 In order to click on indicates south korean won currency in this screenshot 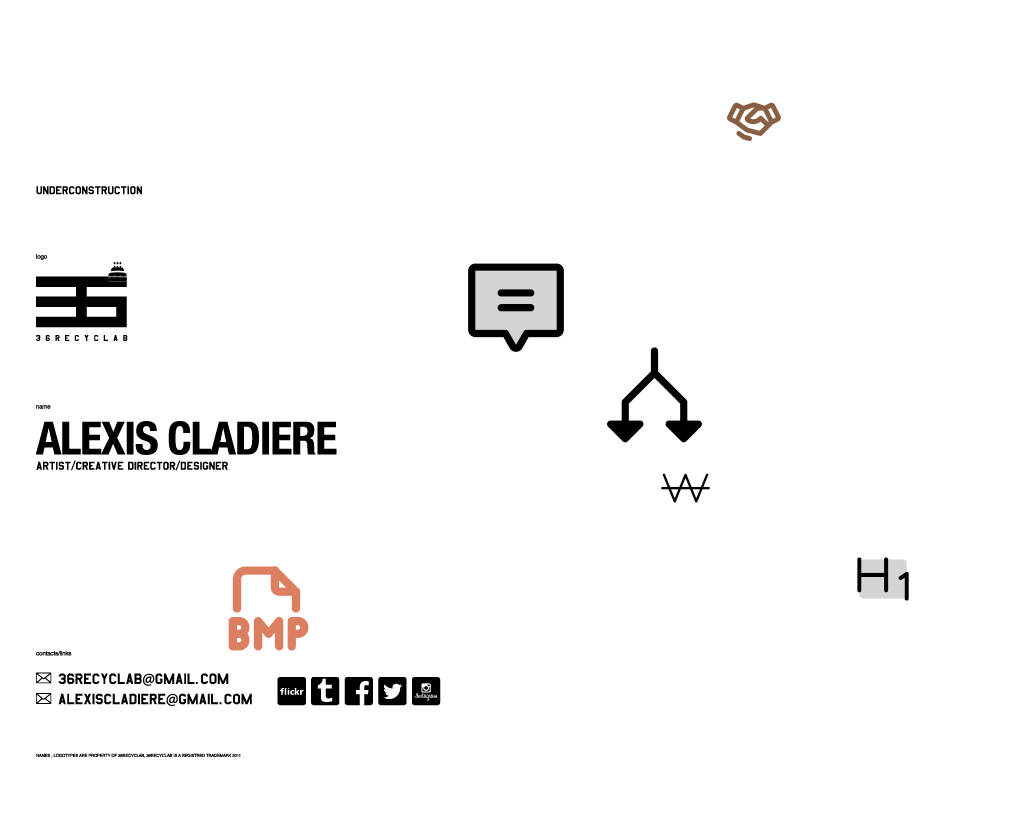, I will do `click(685, 486)`.